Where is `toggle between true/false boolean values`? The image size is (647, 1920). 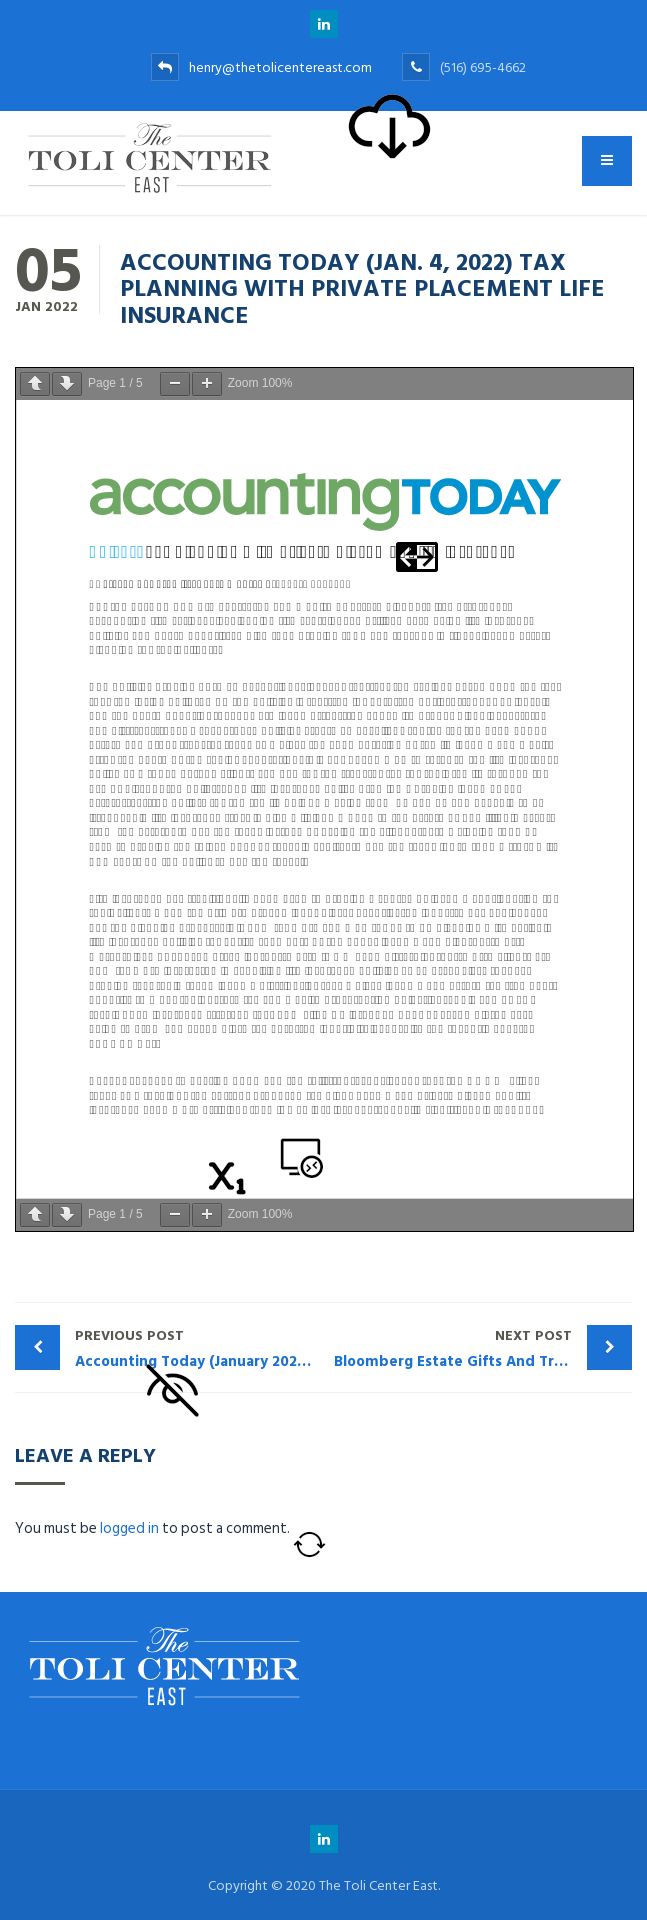
toggle between true/false boolean values is located at coordinates (417, 557).